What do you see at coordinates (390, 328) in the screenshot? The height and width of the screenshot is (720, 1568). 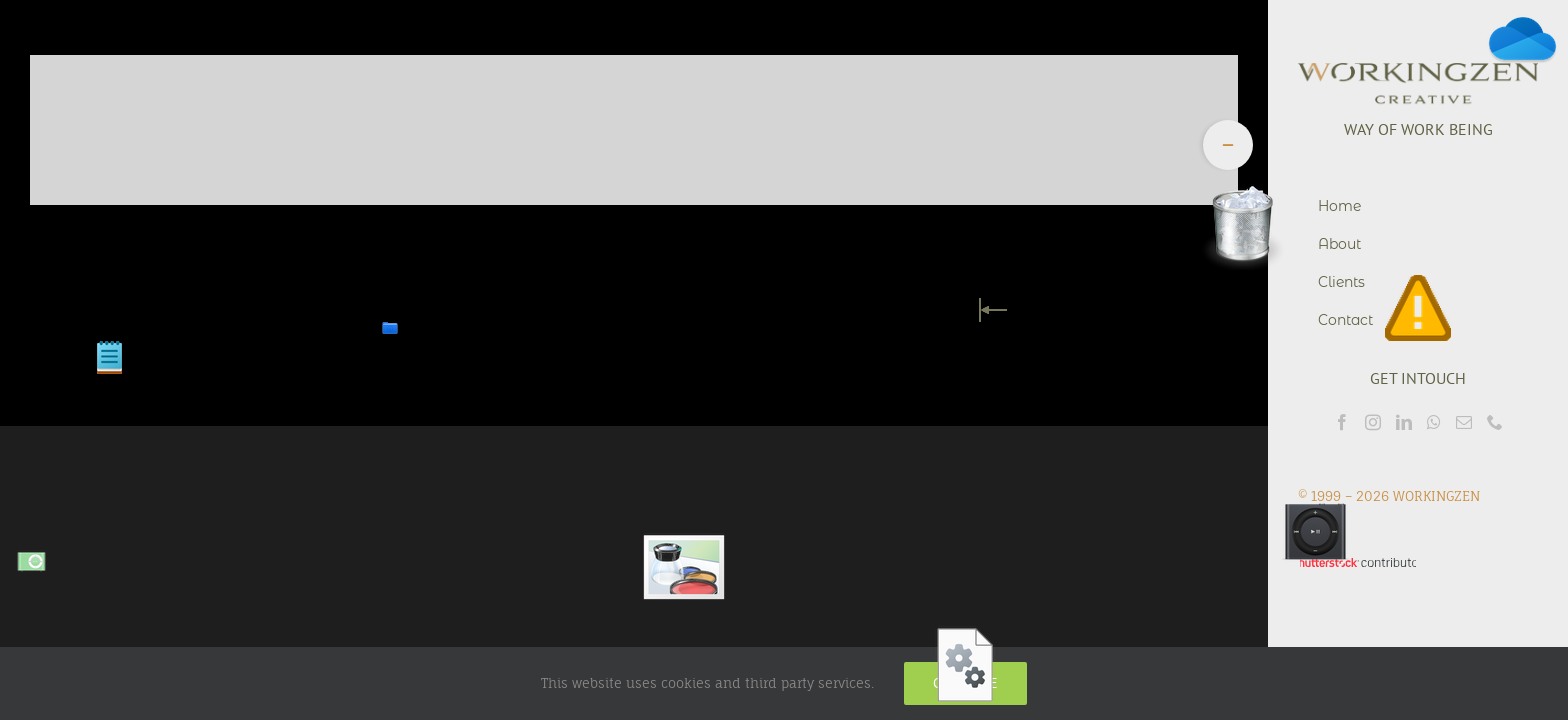 I see `access your downloads folder` at bounding box center [390, 328].